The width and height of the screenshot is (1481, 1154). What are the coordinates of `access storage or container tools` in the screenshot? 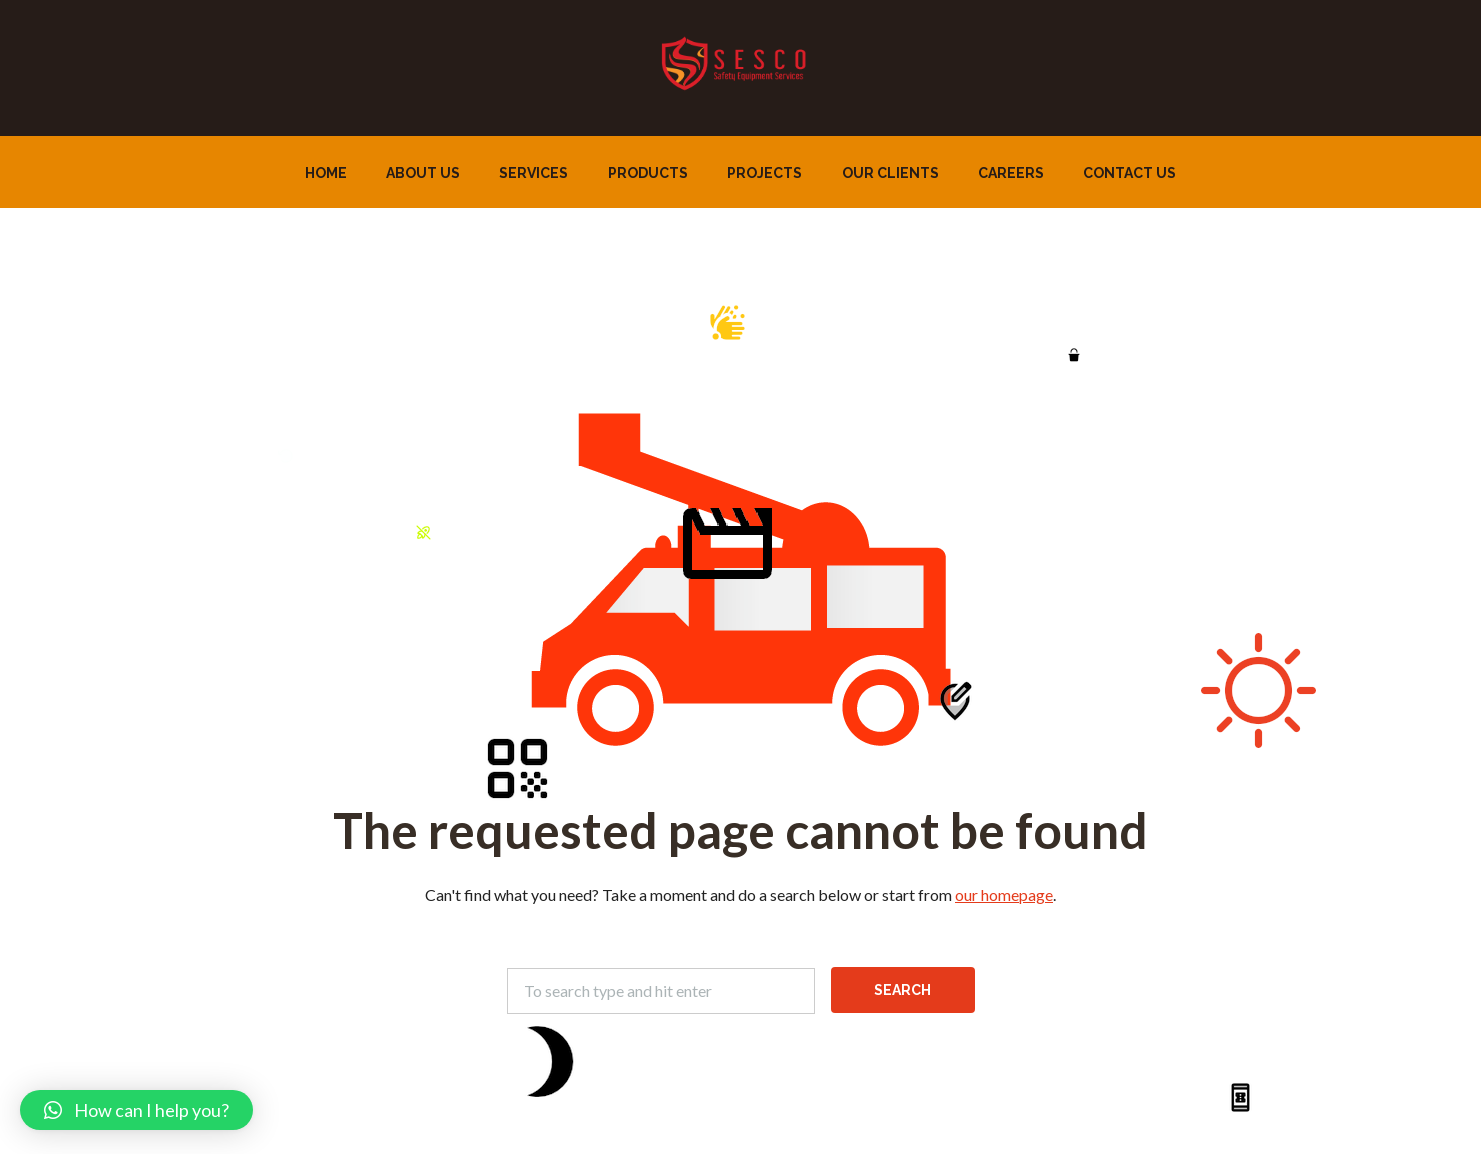 It's located at (1074, 355).